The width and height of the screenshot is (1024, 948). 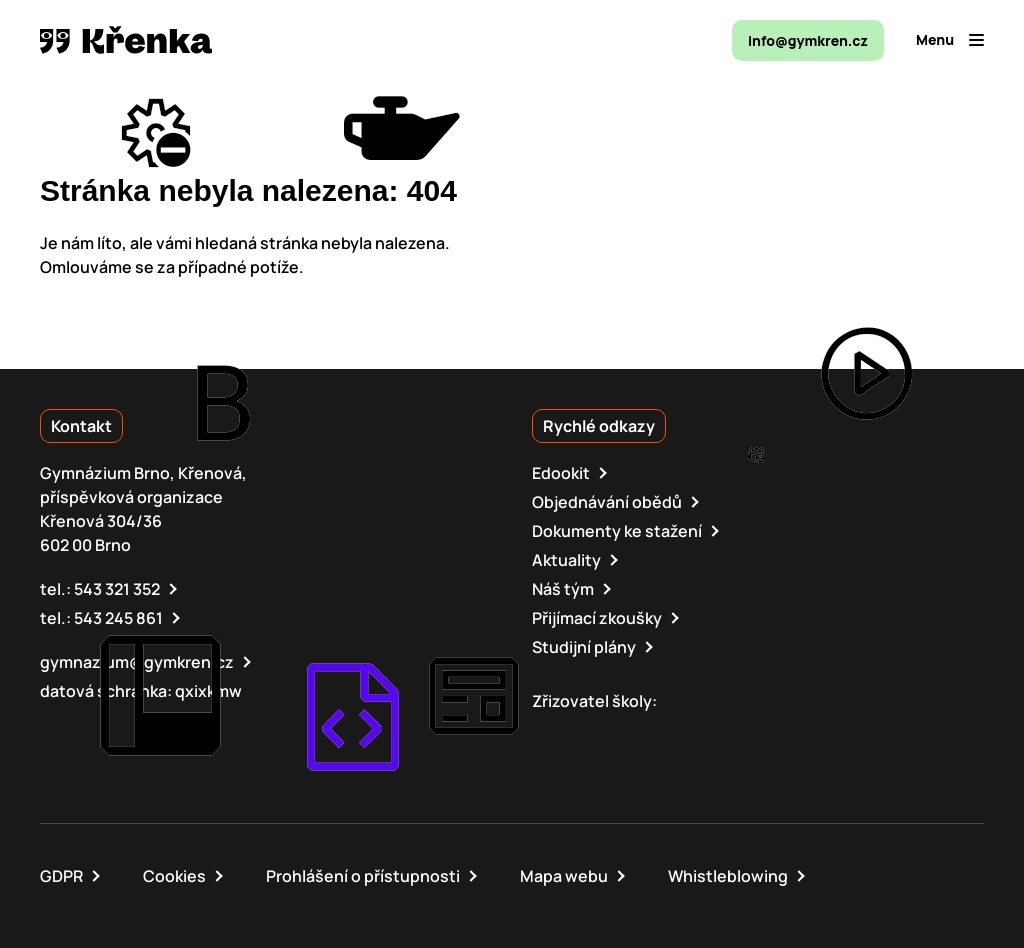 What do you see at coordinates (756, 454) in the screenshot?
I see `copilot is processing your request` at bounding box center [756, 454].